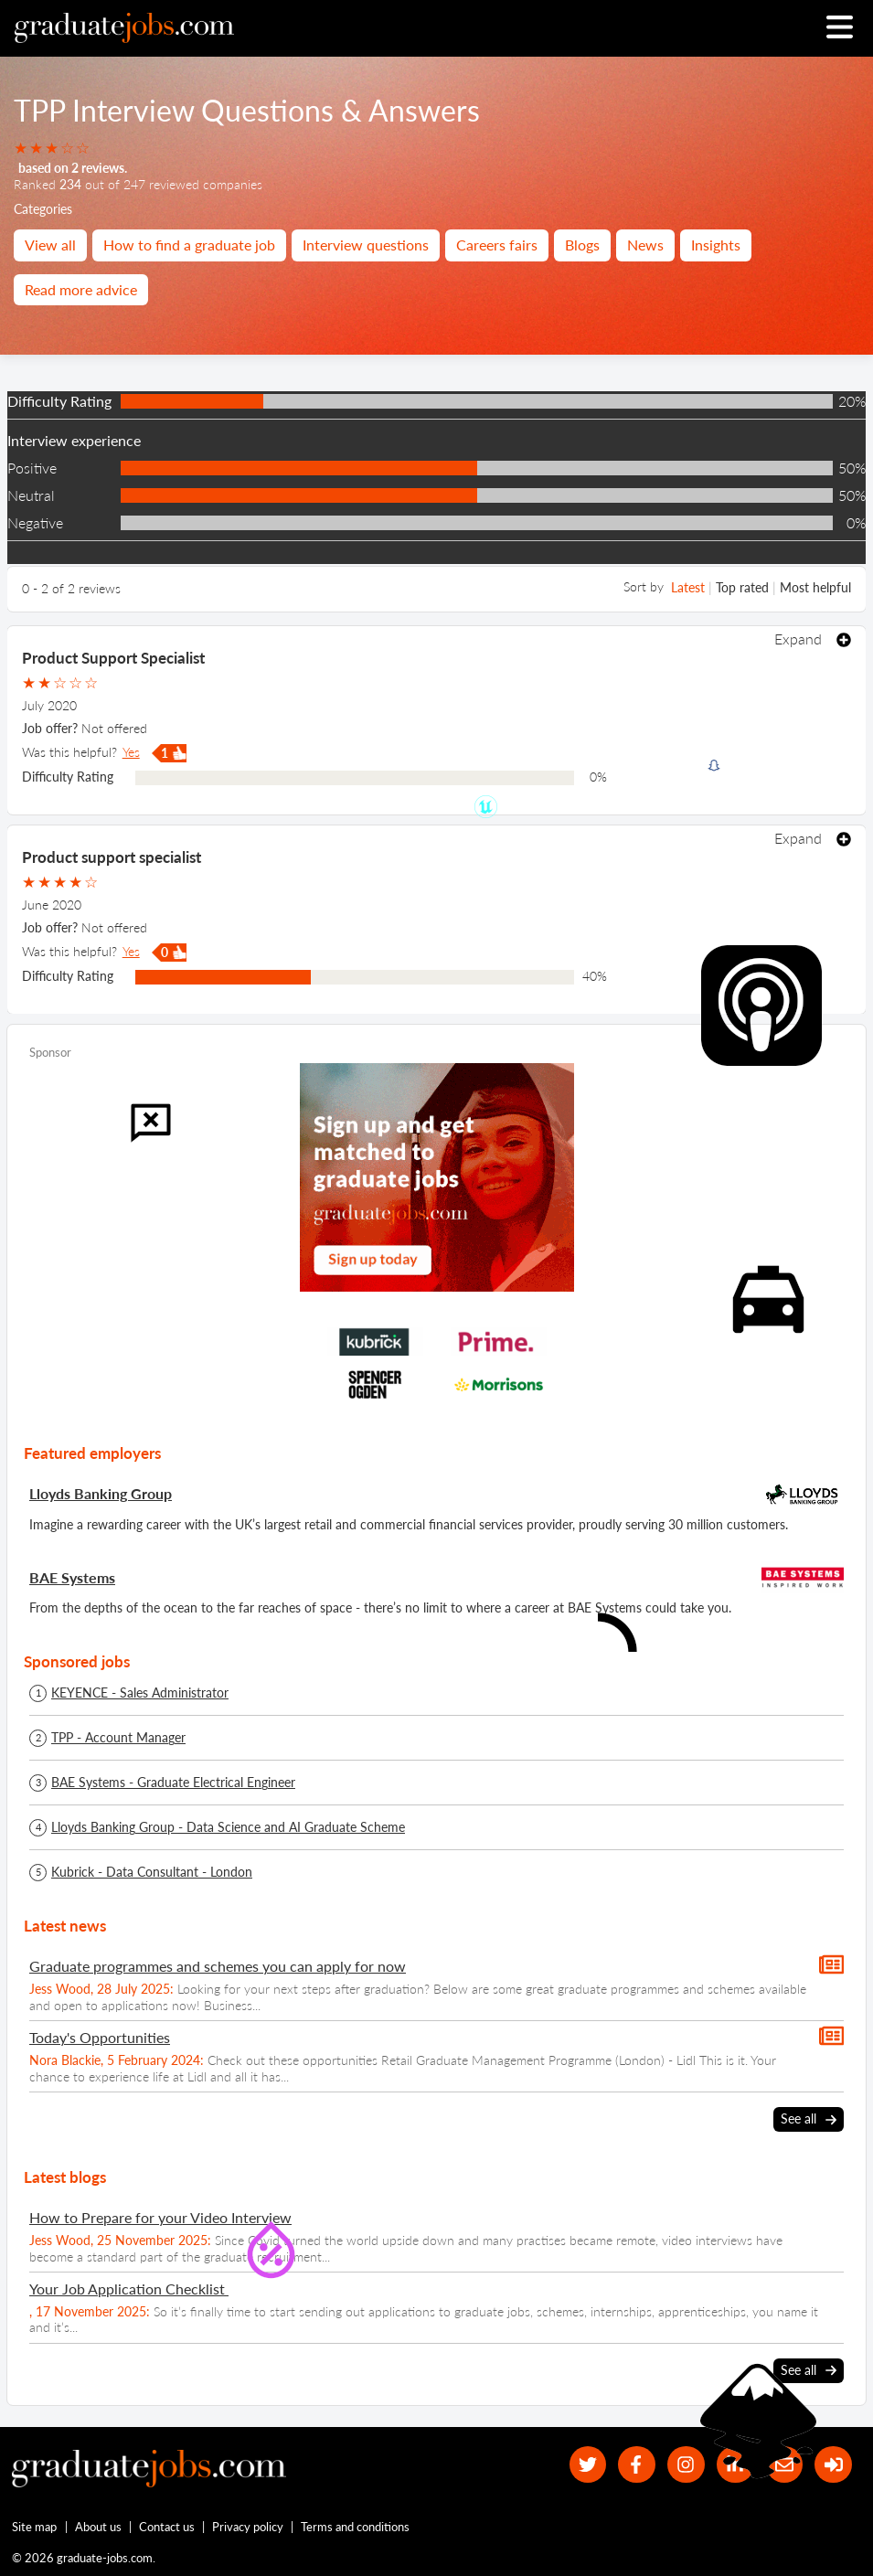 The image size is (873, 2576). What do you see at coordinates (714, 765) in the screenshot?
I see `open snapchat` at bounding box center [714, 765].